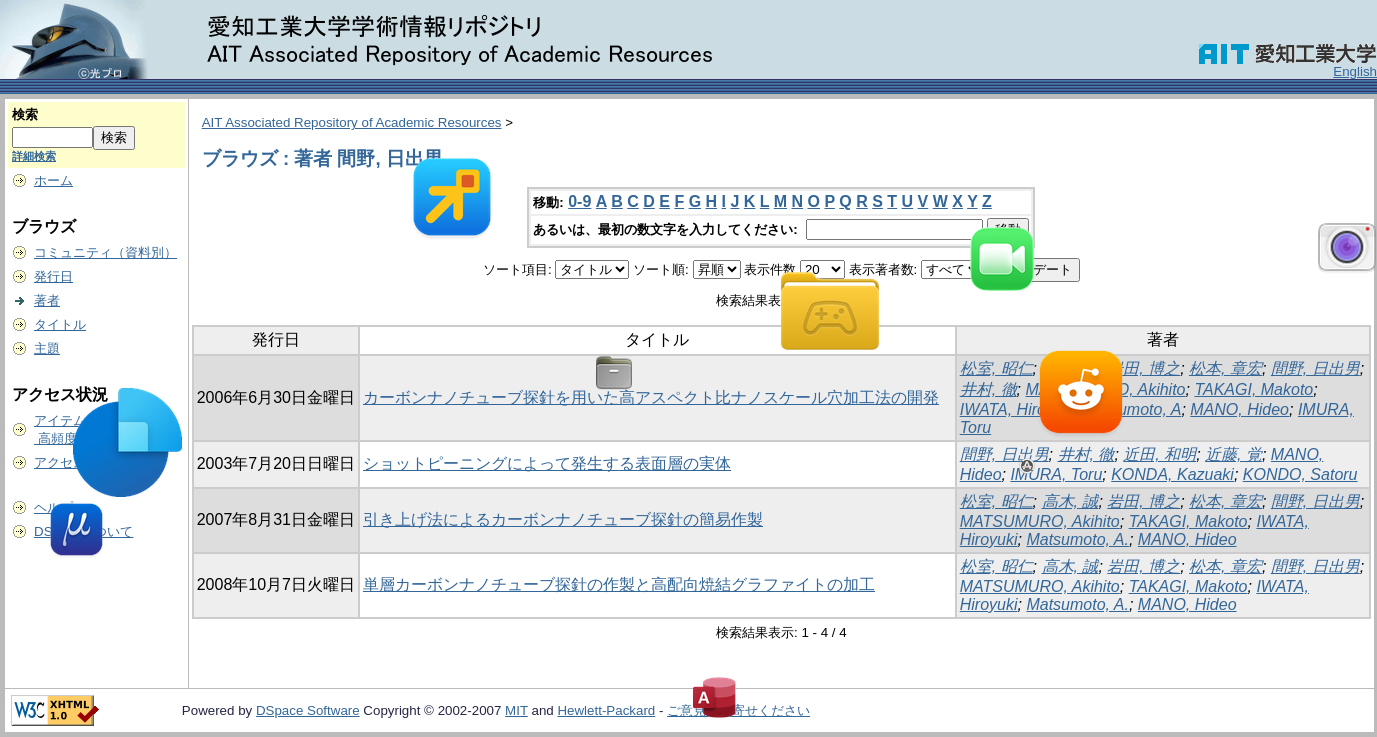  What do you see at coordinates (830, 311) in the screenshot?
I see `open your games folder` at bounding box center [830, 311].